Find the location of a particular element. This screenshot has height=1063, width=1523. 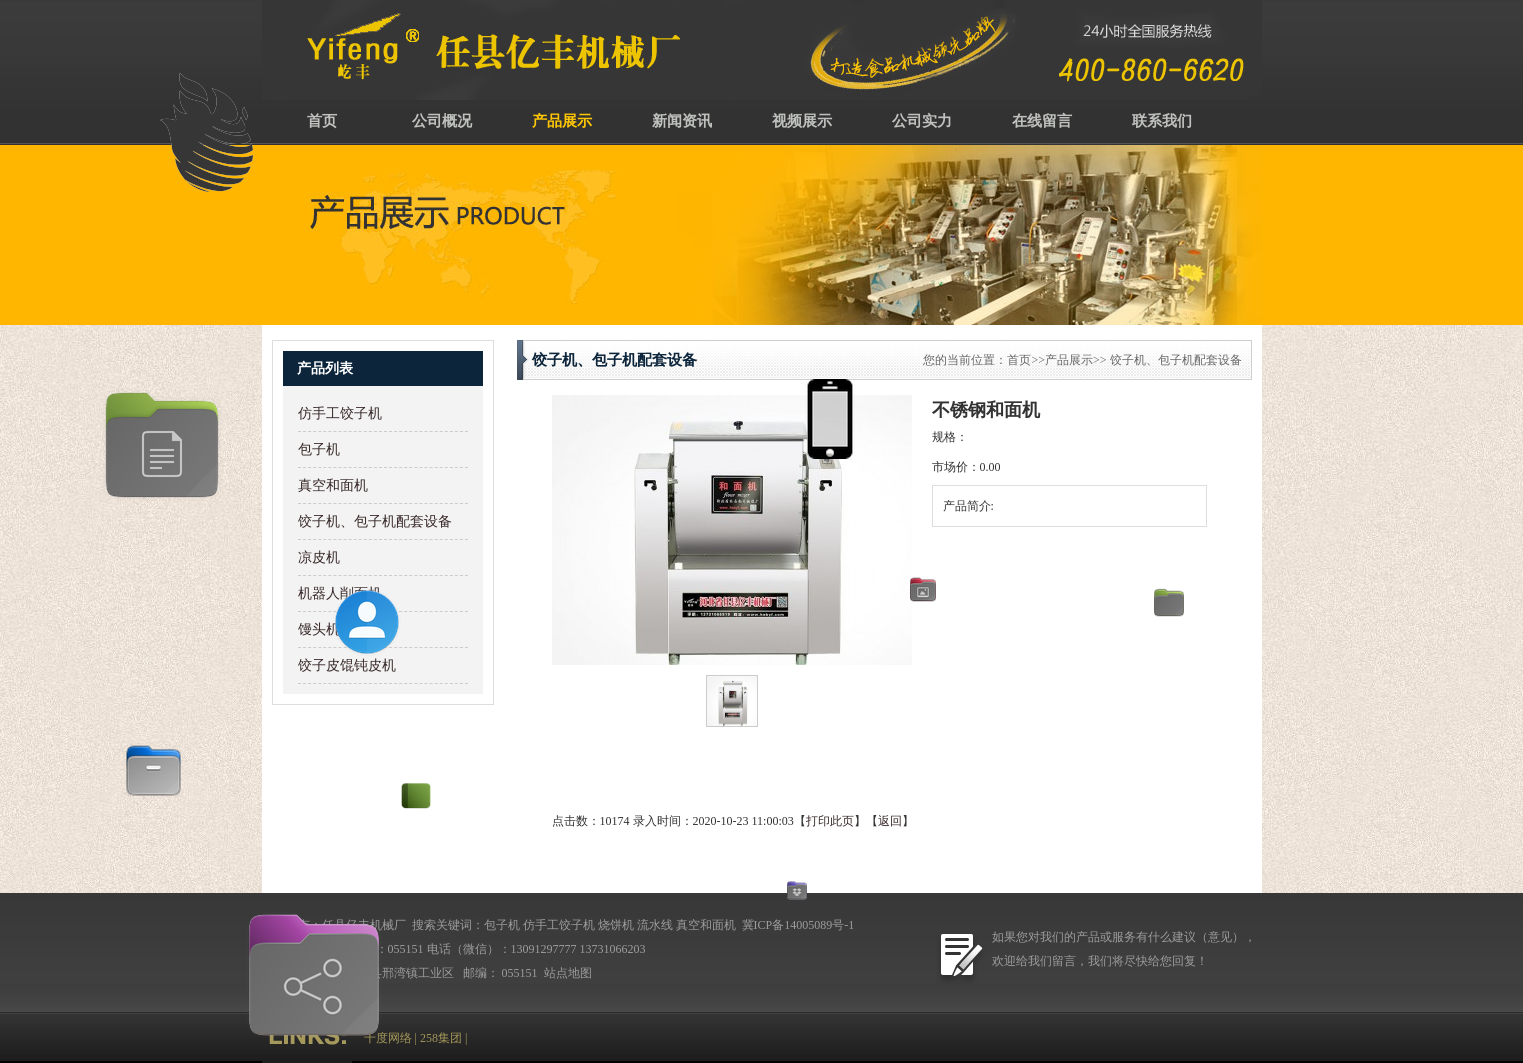

open your public shared folder is located at coordinates (314, 975).